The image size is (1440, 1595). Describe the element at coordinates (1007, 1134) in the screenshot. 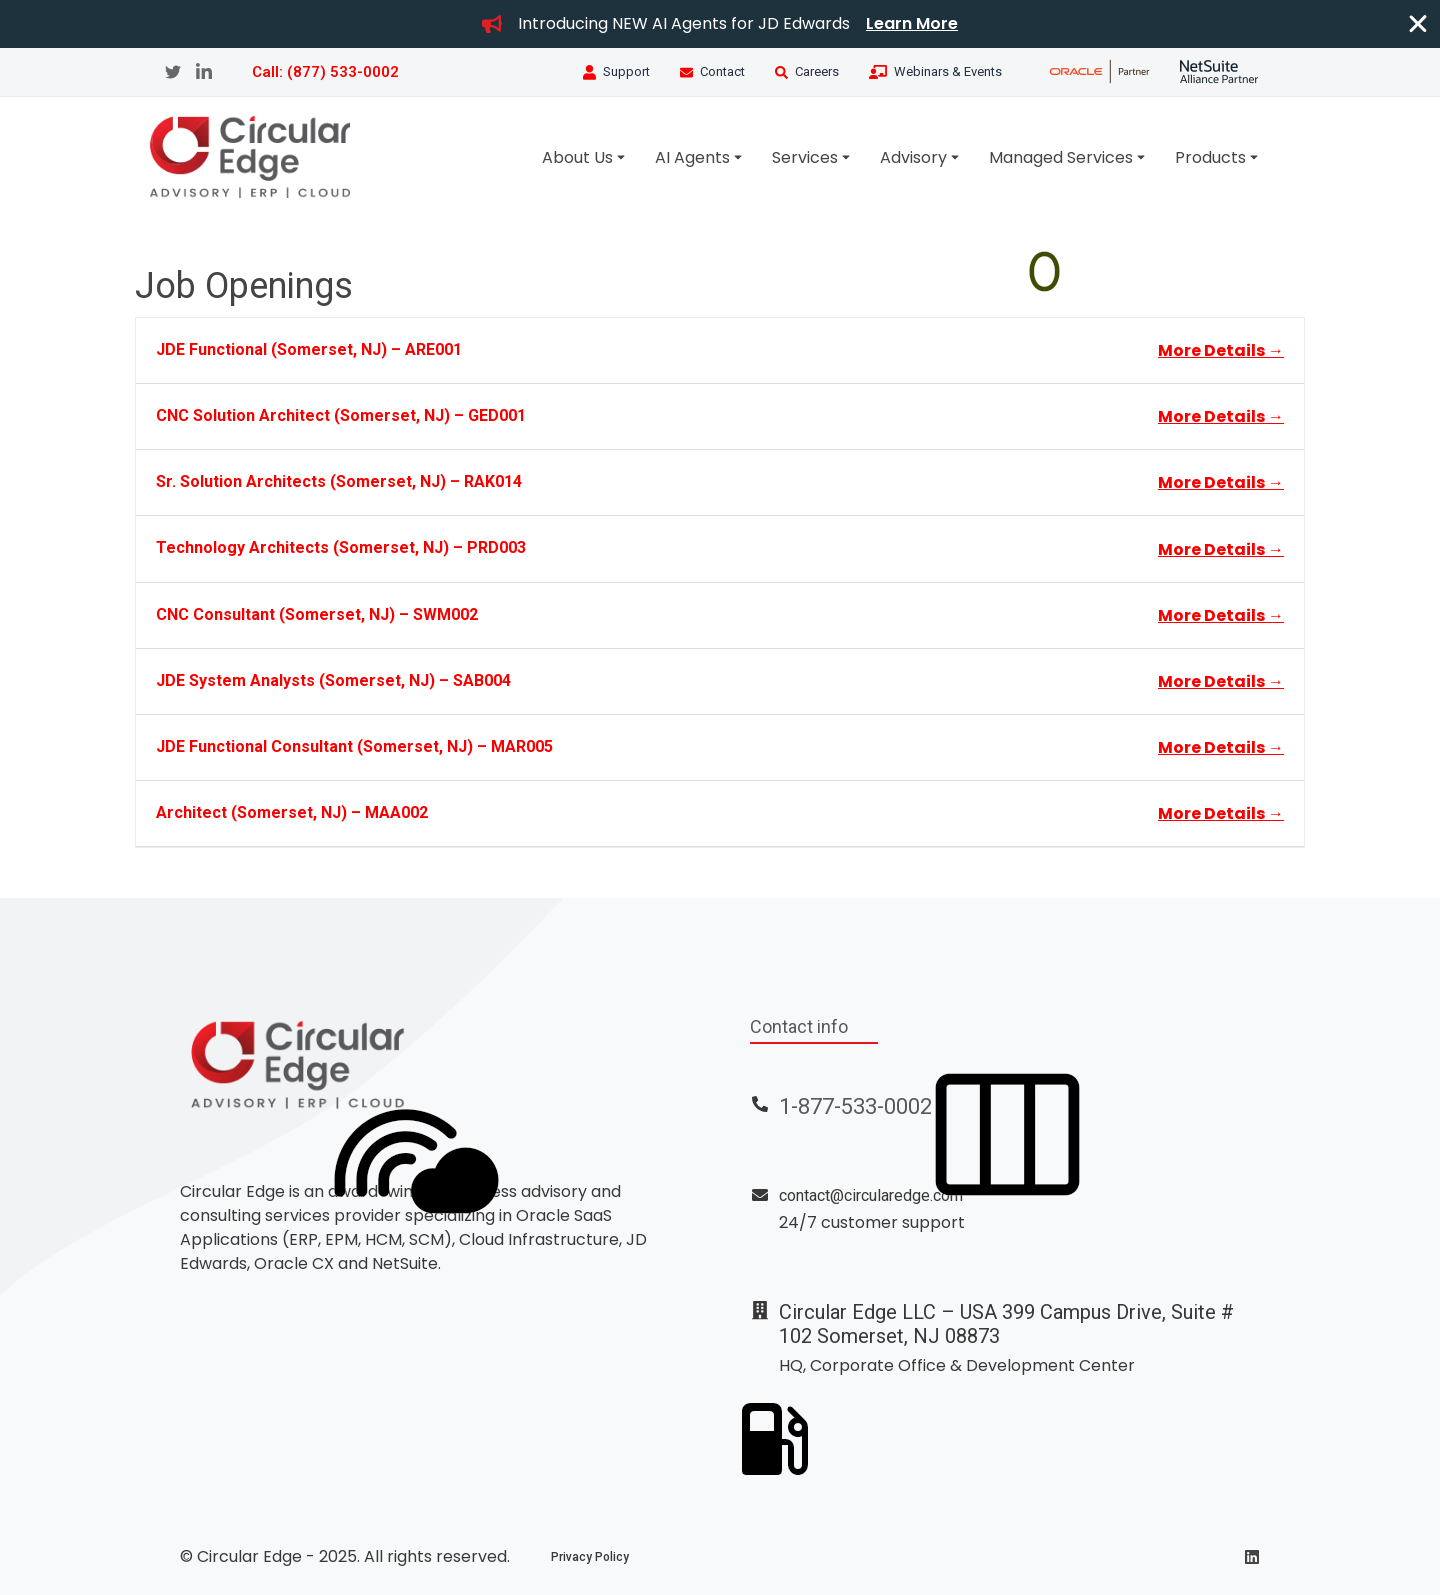

I see `switch to column view layout` at that location.